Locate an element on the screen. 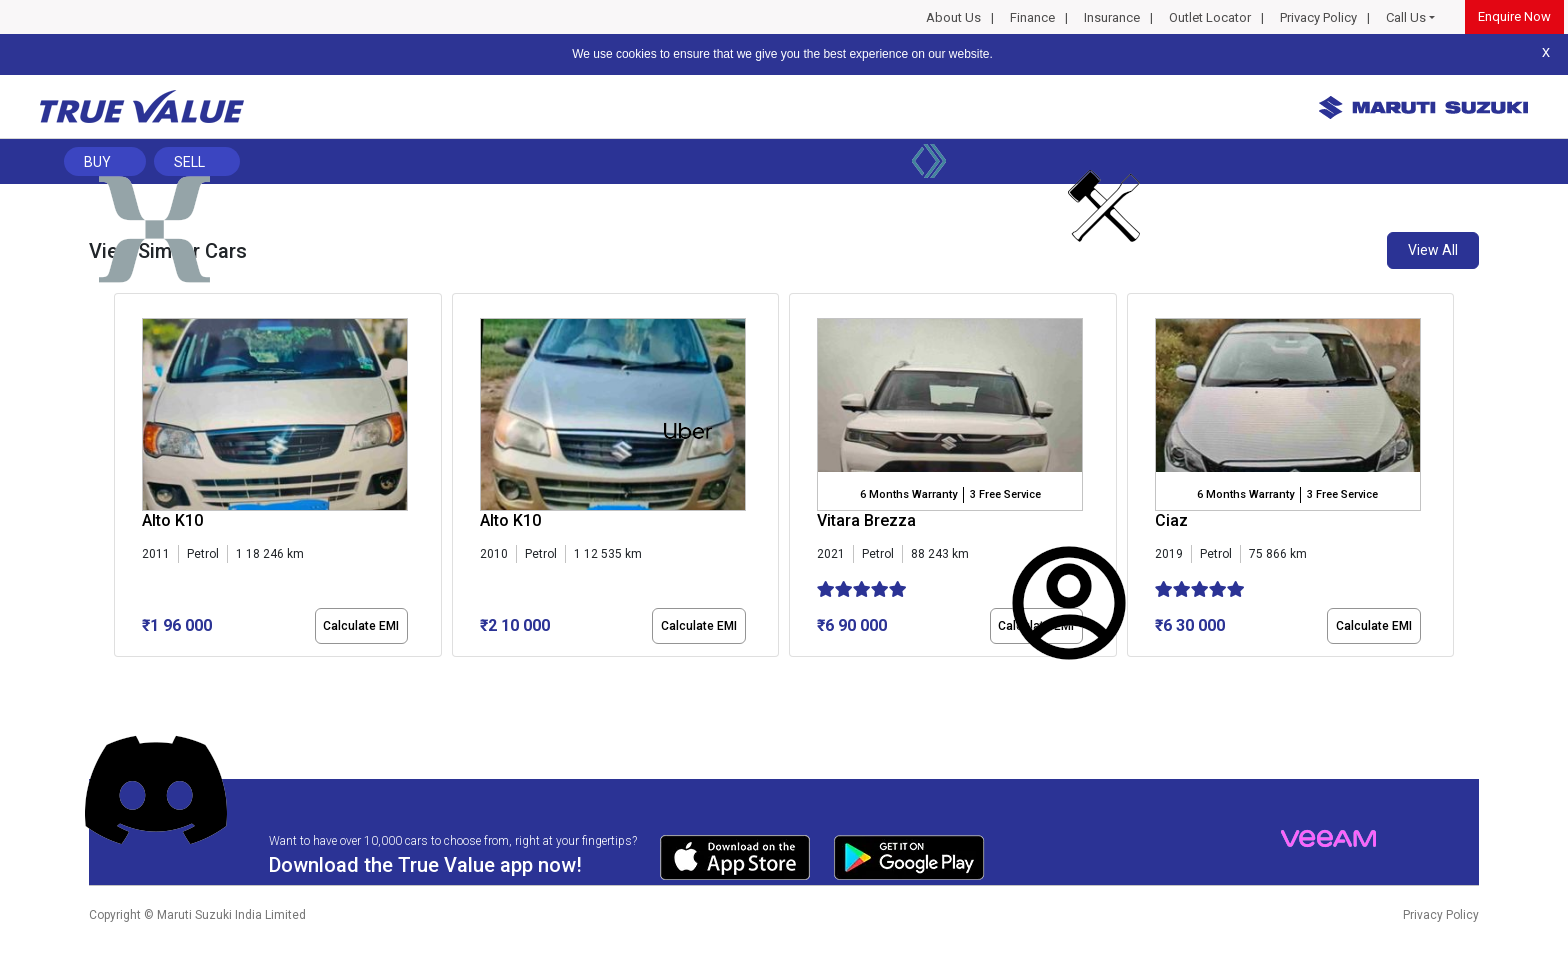 This screenshot has width=1568, height=975. mixpanel logo is located at coordinates (154, 229).